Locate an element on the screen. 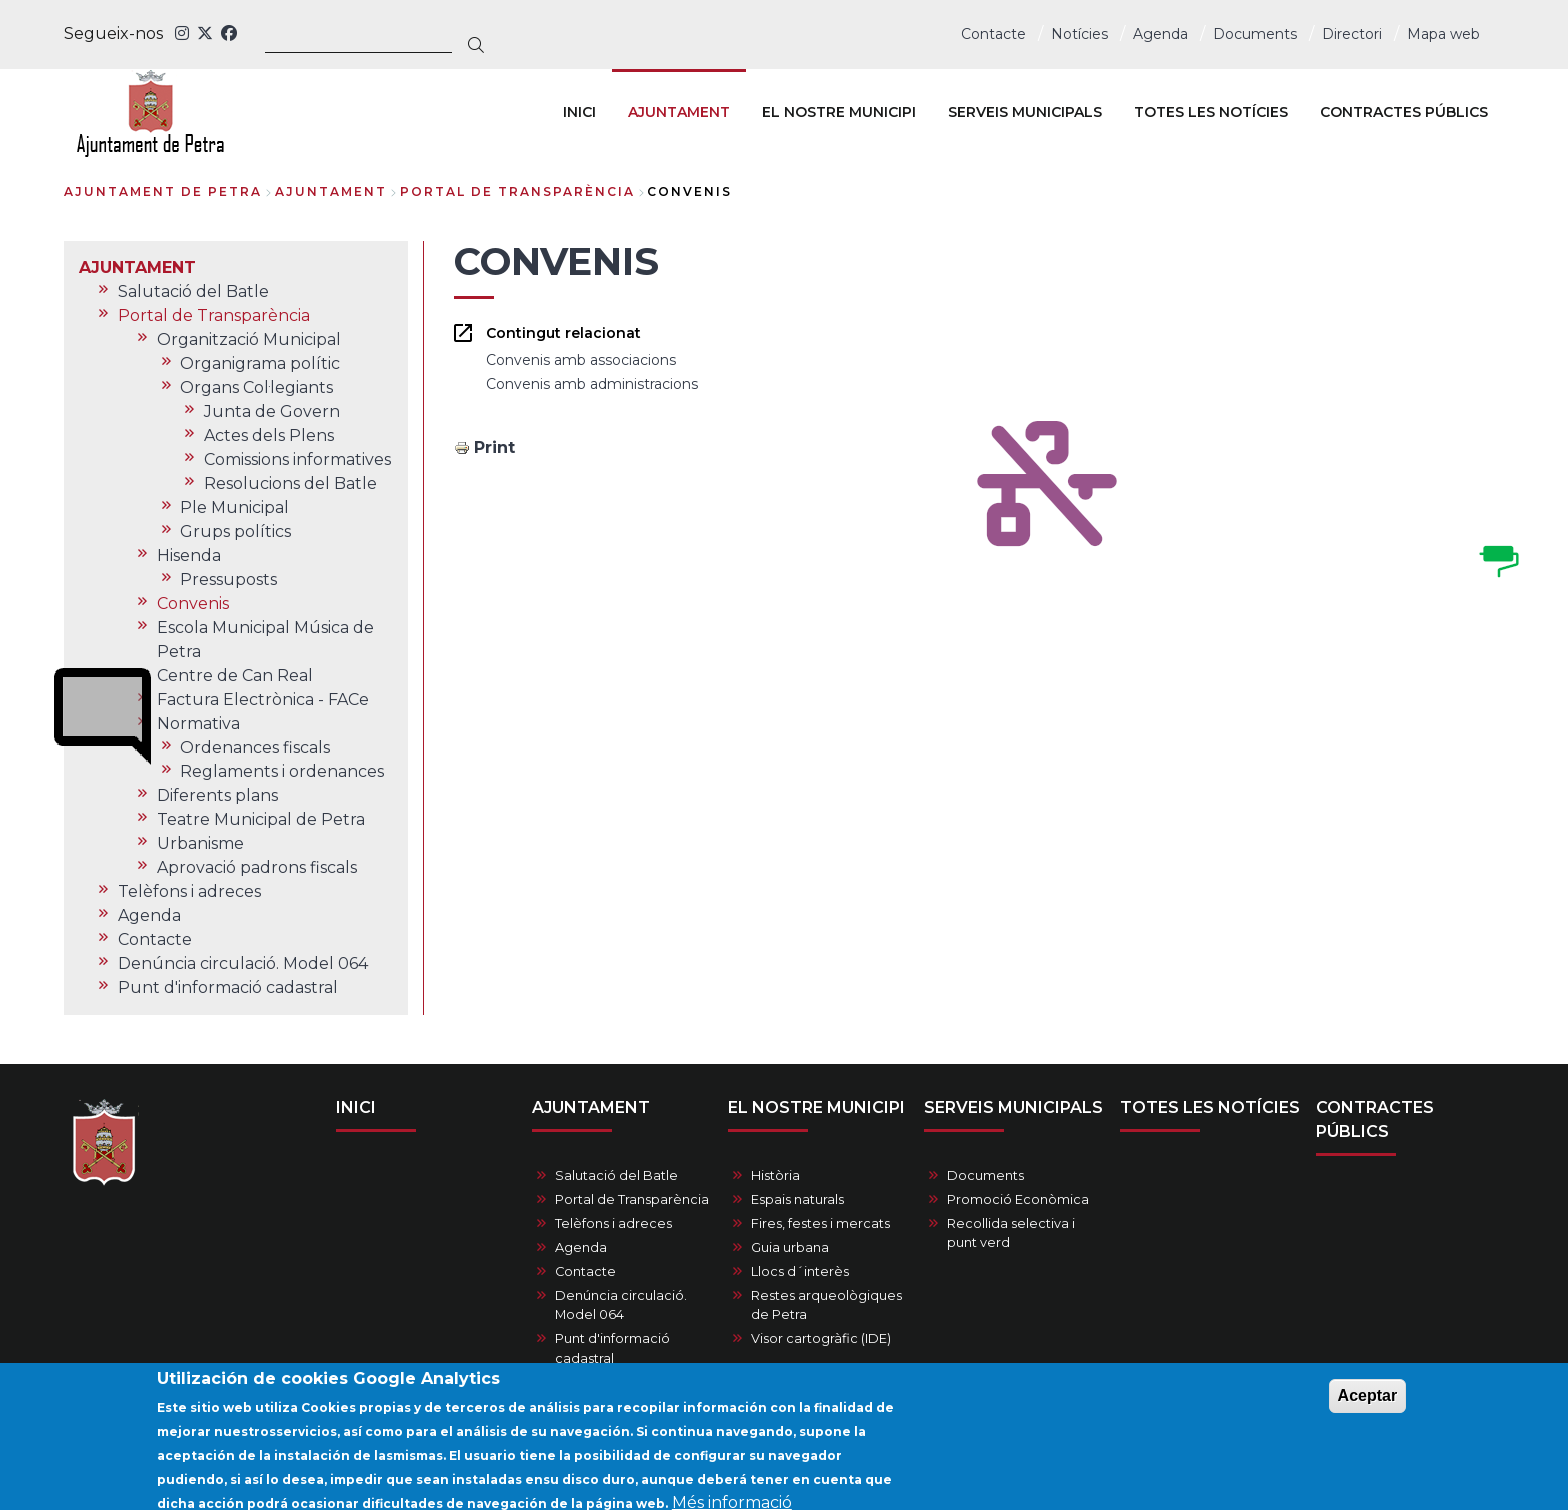 The width and height of the screenshot is (1568, 1510). open comments or discussion is located at coordinates (102, 716).